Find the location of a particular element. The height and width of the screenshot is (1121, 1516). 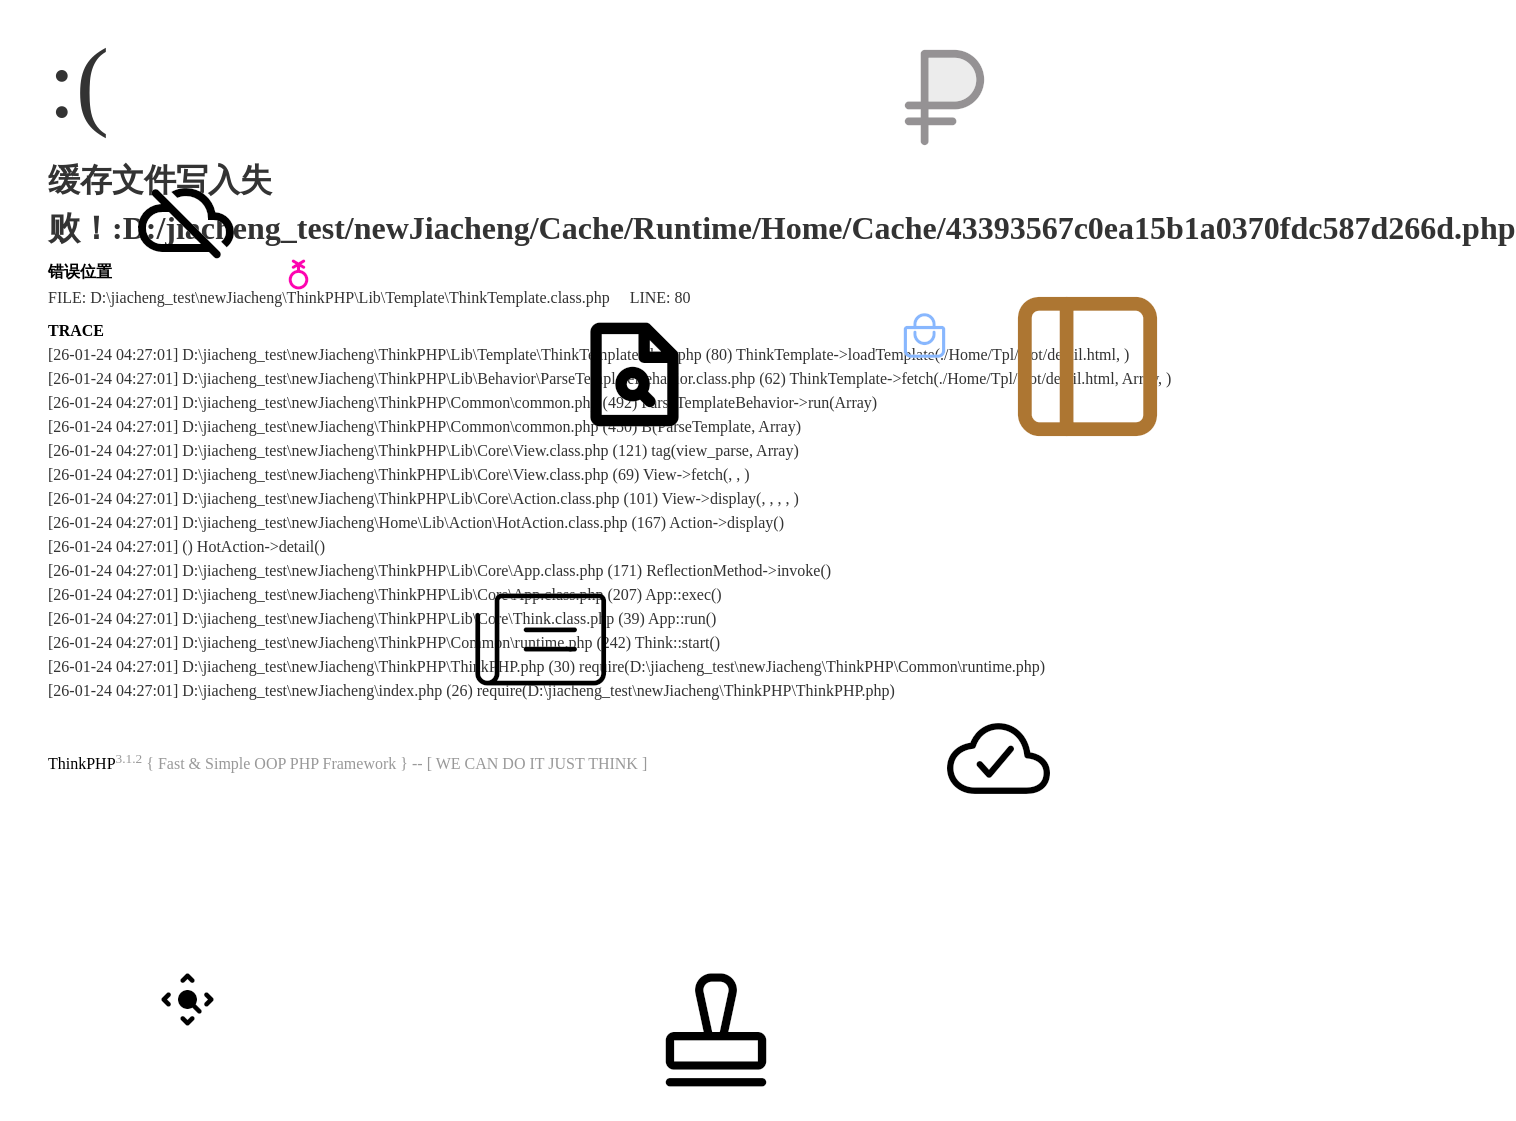

view news or articles is located at coordinates (545, 639).